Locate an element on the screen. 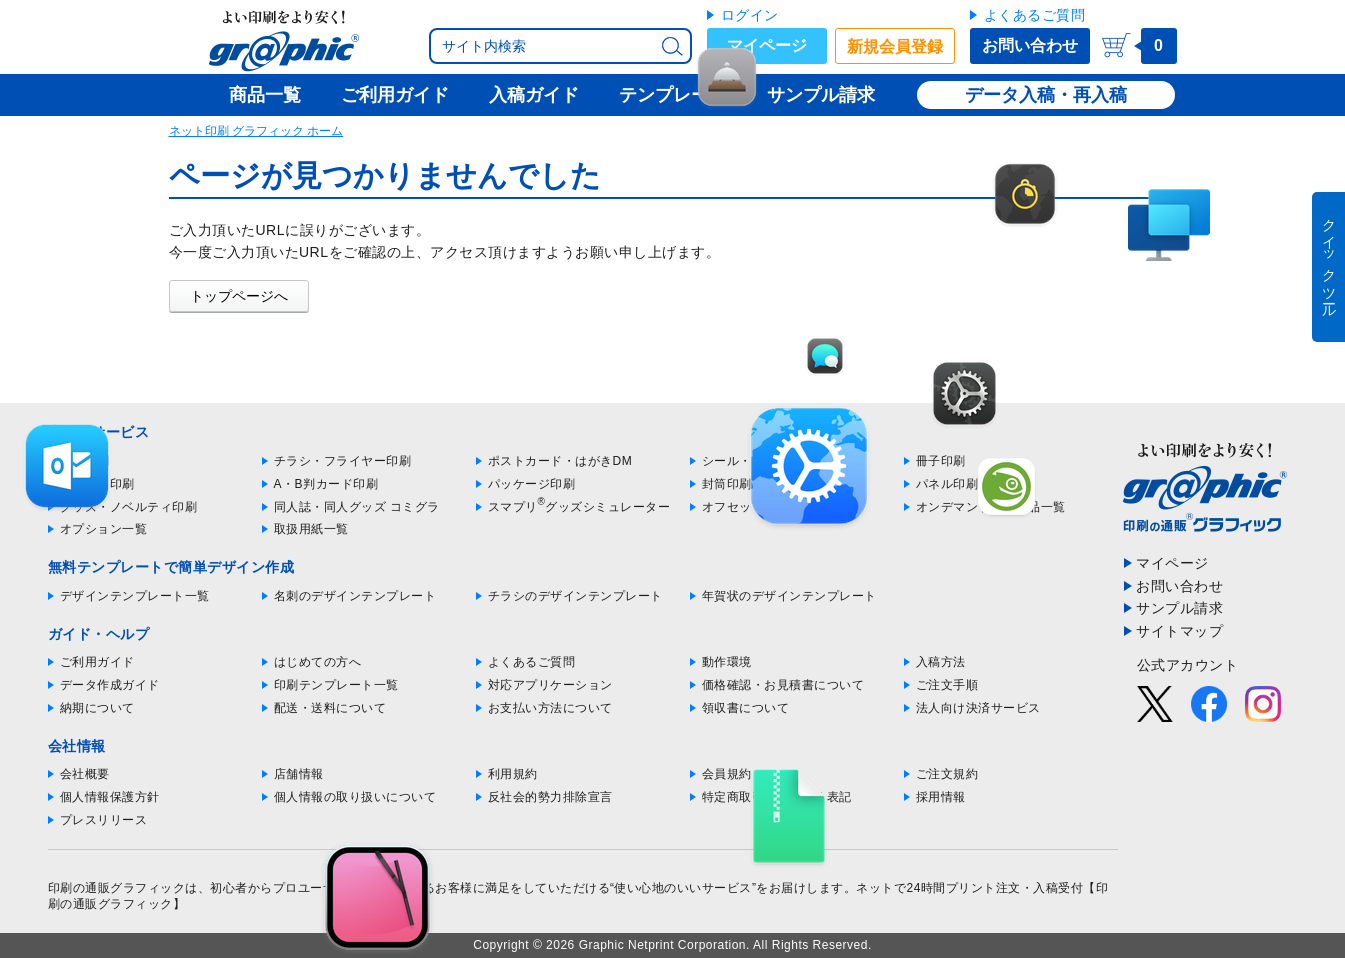 This screenshot has width=1345, height=958. configure VMware network settings is located at coordinates (809, 466).